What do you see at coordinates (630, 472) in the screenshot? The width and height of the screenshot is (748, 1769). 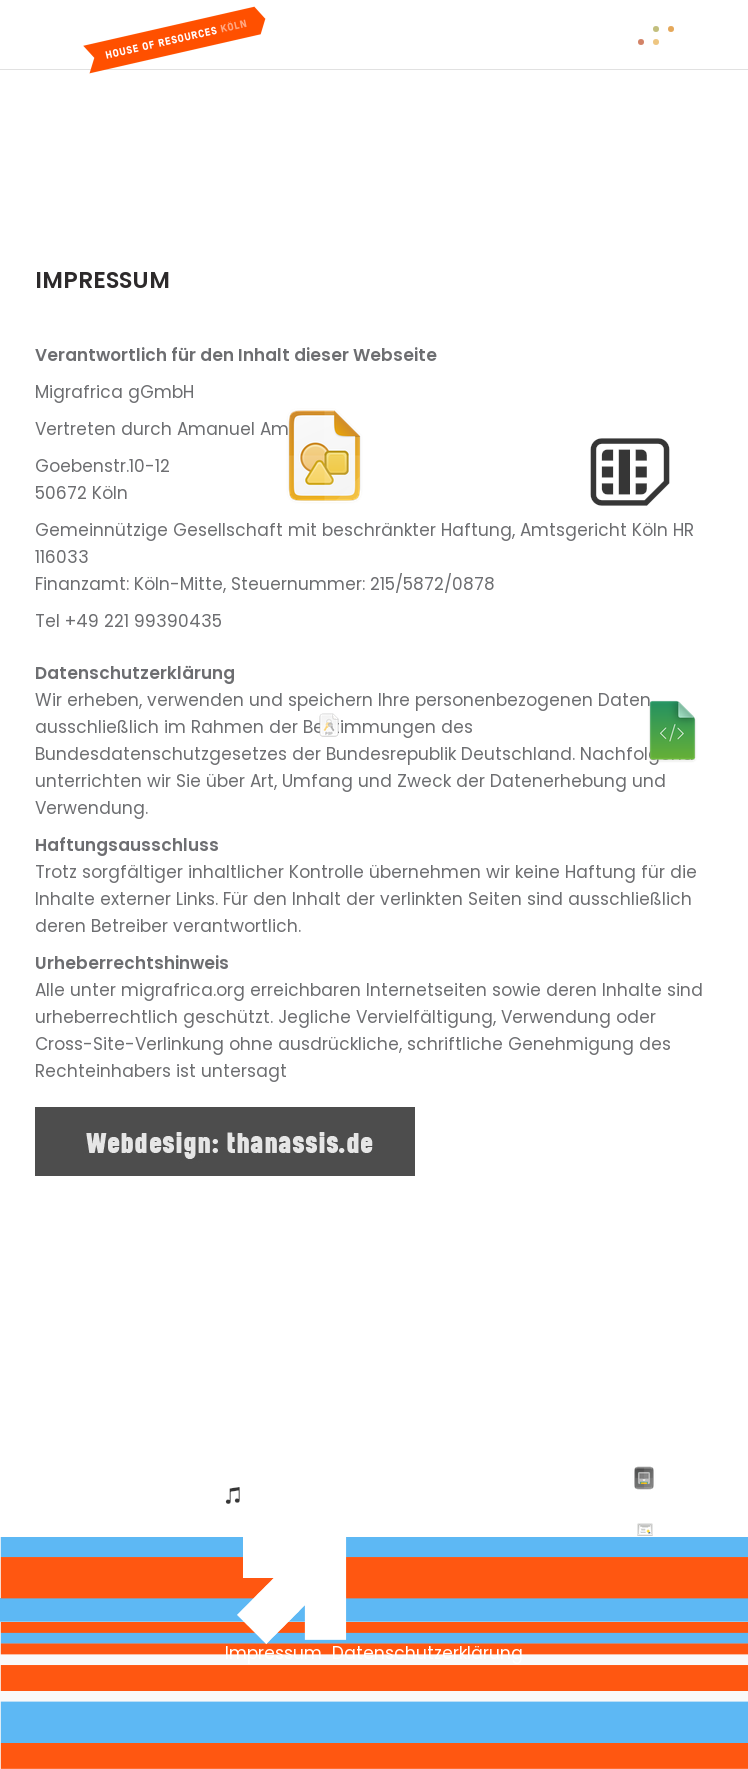 I see `indicates sim card status or settings` at bounding box center [630, 472].